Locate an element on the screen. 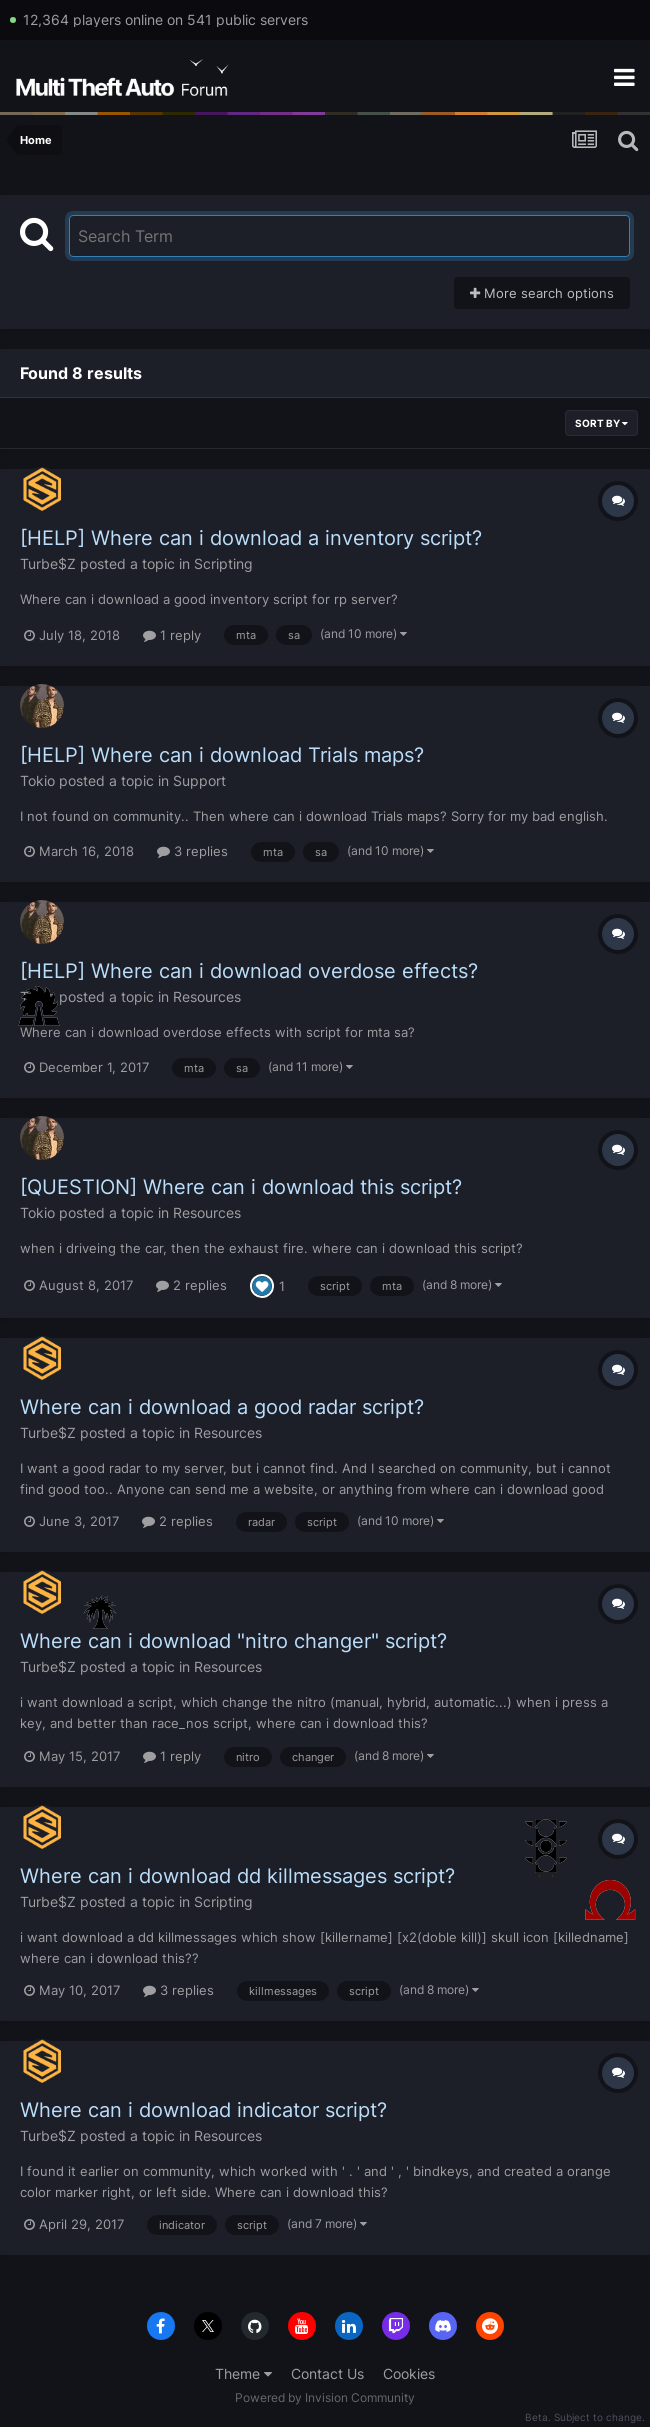 The height and width of the screenshot is (2427, 650). indicates a fountain or water feature location is located at coordinates (100, 1612).